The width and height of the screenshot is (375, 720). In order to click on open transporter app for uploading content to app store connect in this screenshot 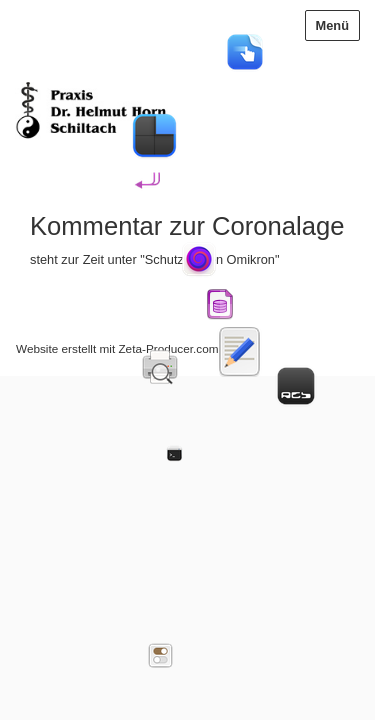, I will do `click(199, 259)`.